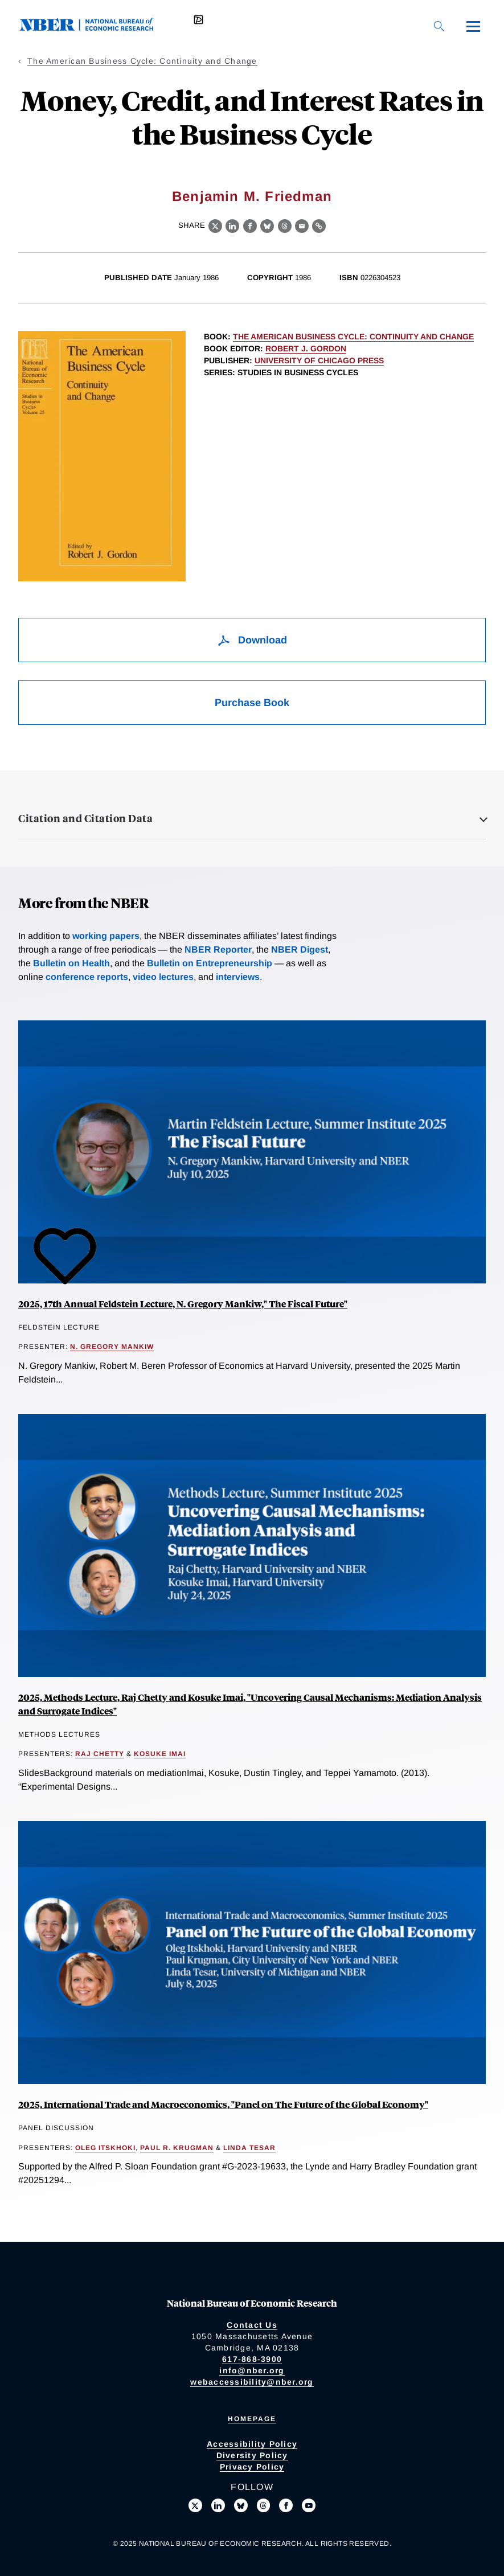 The height and width of the screenshot is (2576, 504). I want to click on add item to favorites, so click(65, 1256).